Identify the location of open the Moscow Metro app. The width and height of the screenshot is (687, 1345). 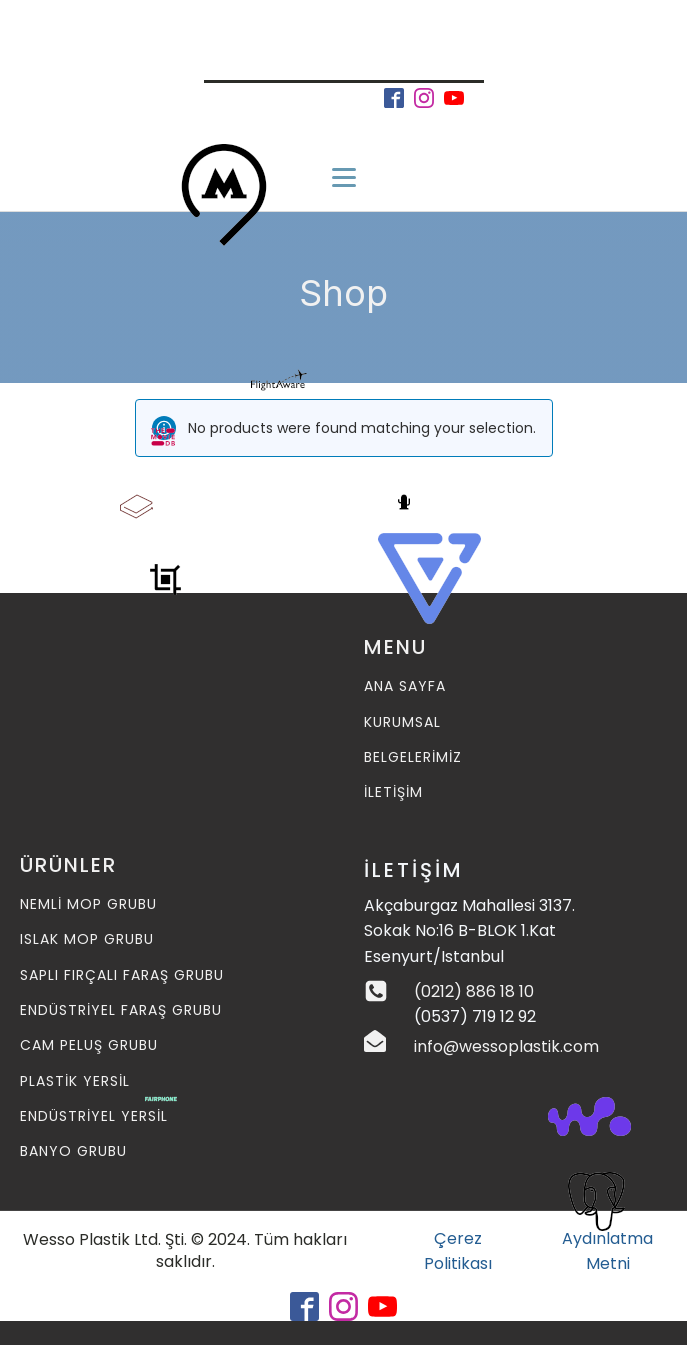
(224, 195).